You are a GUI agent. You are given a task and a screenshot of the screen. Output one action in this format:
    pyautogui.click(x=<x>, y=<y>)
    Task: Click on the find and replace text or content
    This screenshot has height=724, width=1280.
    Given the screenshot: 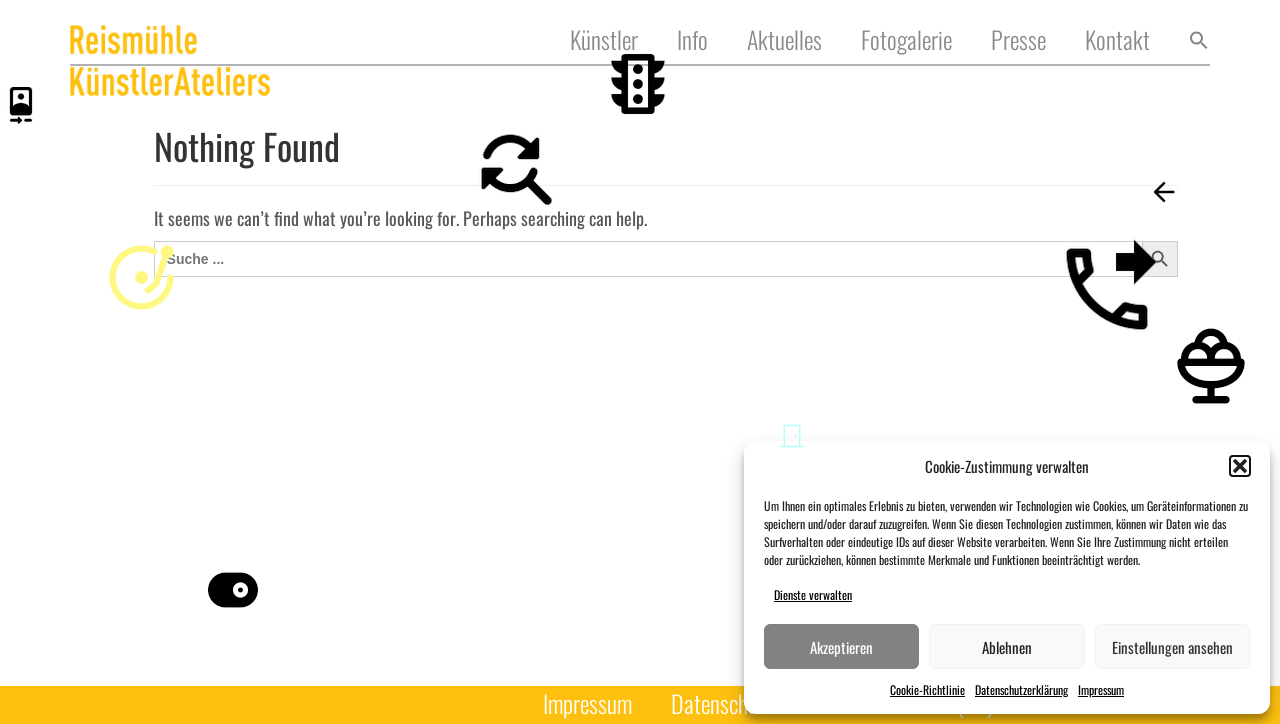 What is the action you would take?
    pyautogui.click(x=514, y=167)
    